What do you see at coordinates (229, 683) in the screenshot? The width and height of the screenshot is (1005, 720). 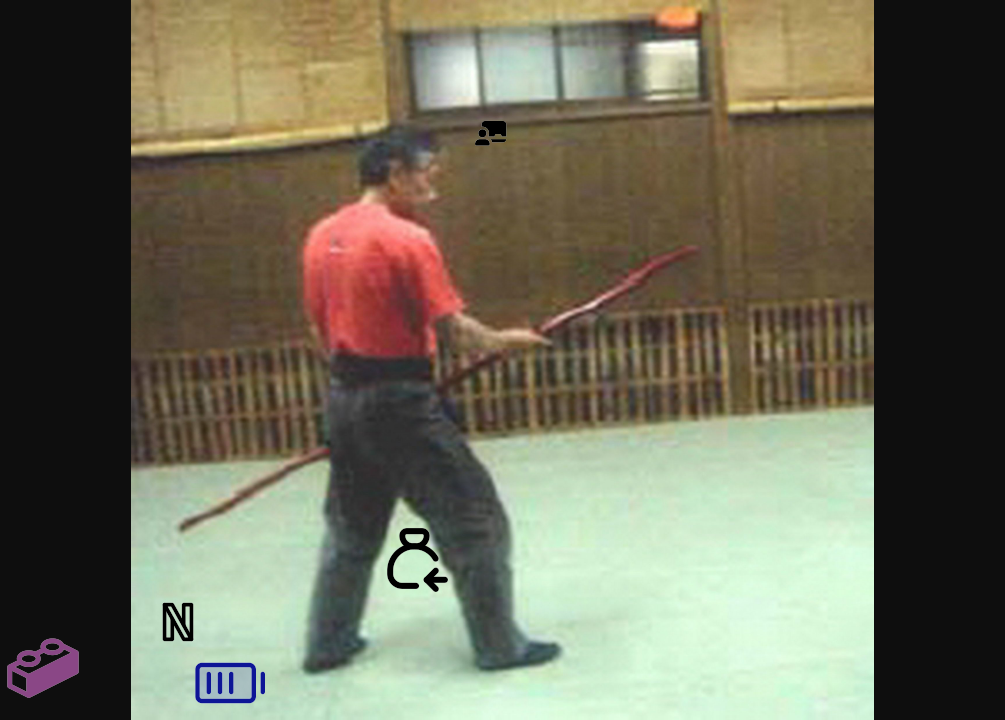 I see `indicates high battery level` at bounding box center [229, 683].